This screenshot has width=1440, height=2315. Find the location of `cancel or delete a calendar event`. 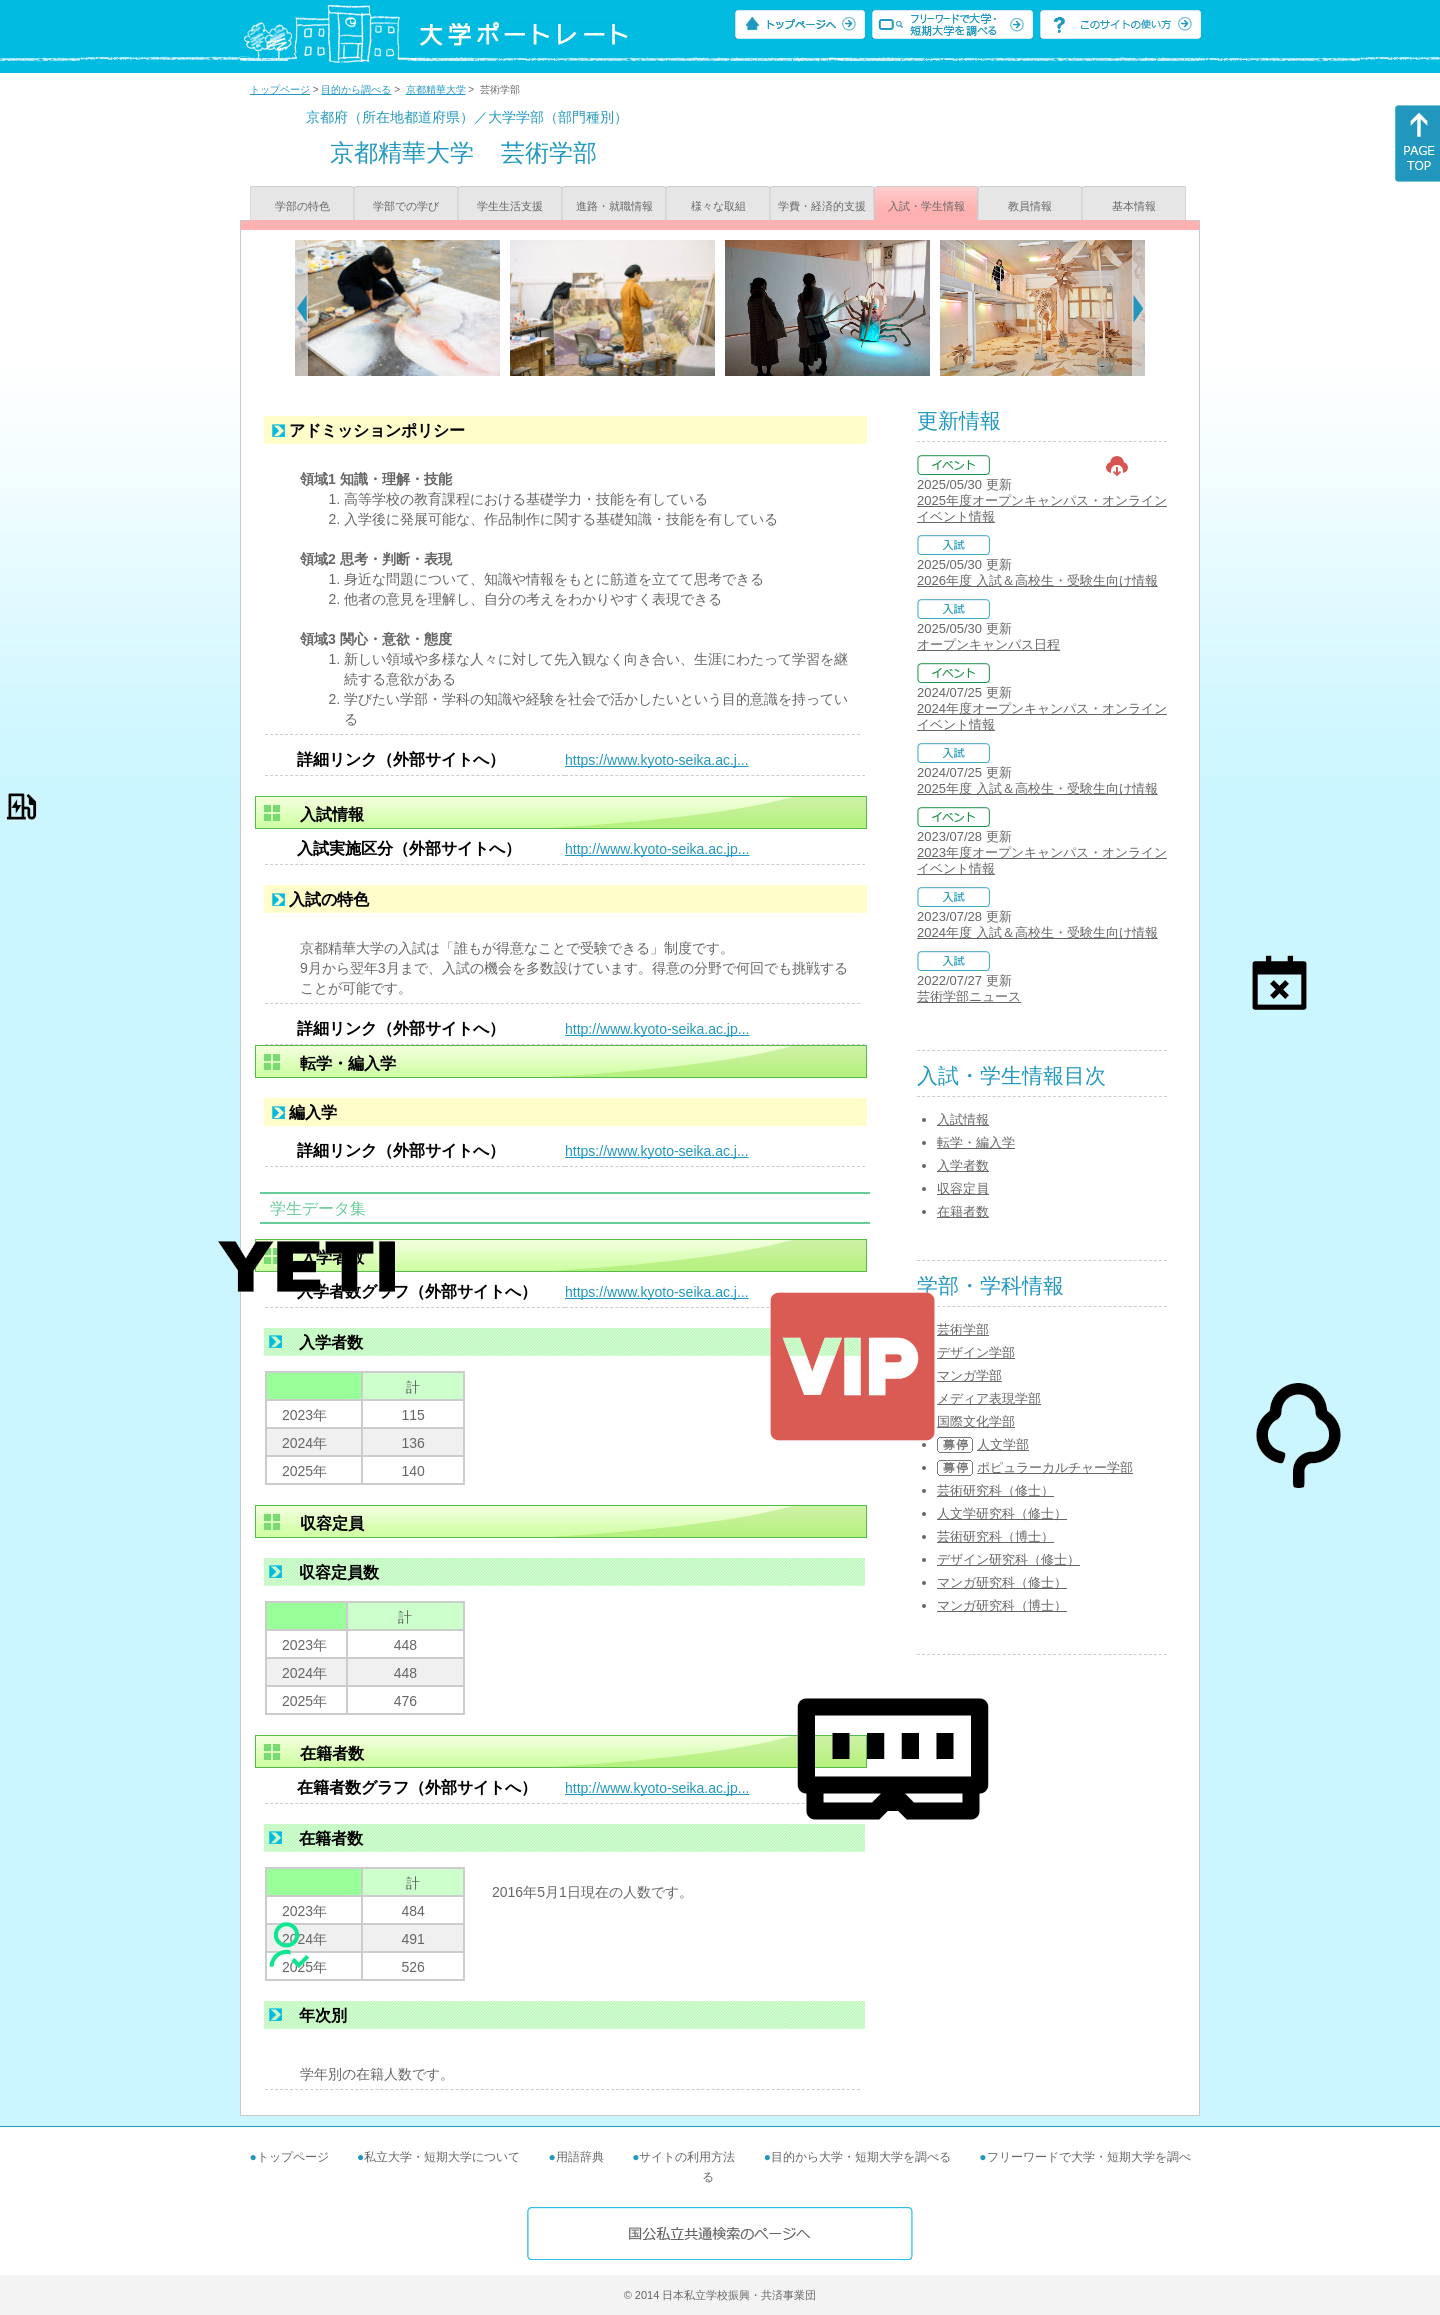

cancel or delete a calendar event is located at coordinates (1279, 985).